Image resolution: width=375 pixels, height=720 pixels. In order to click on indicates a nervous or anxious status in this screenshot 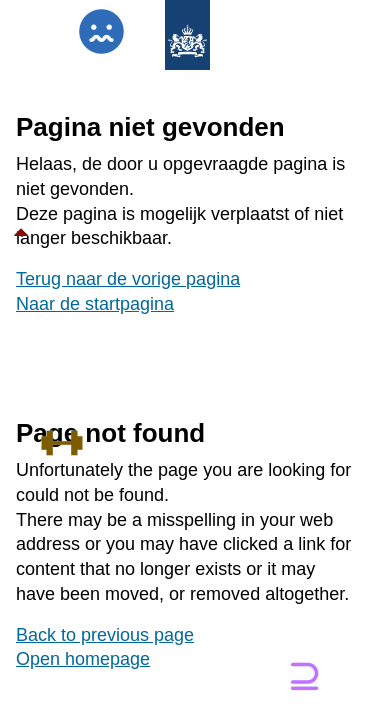, I will do `click(101, 31)`.